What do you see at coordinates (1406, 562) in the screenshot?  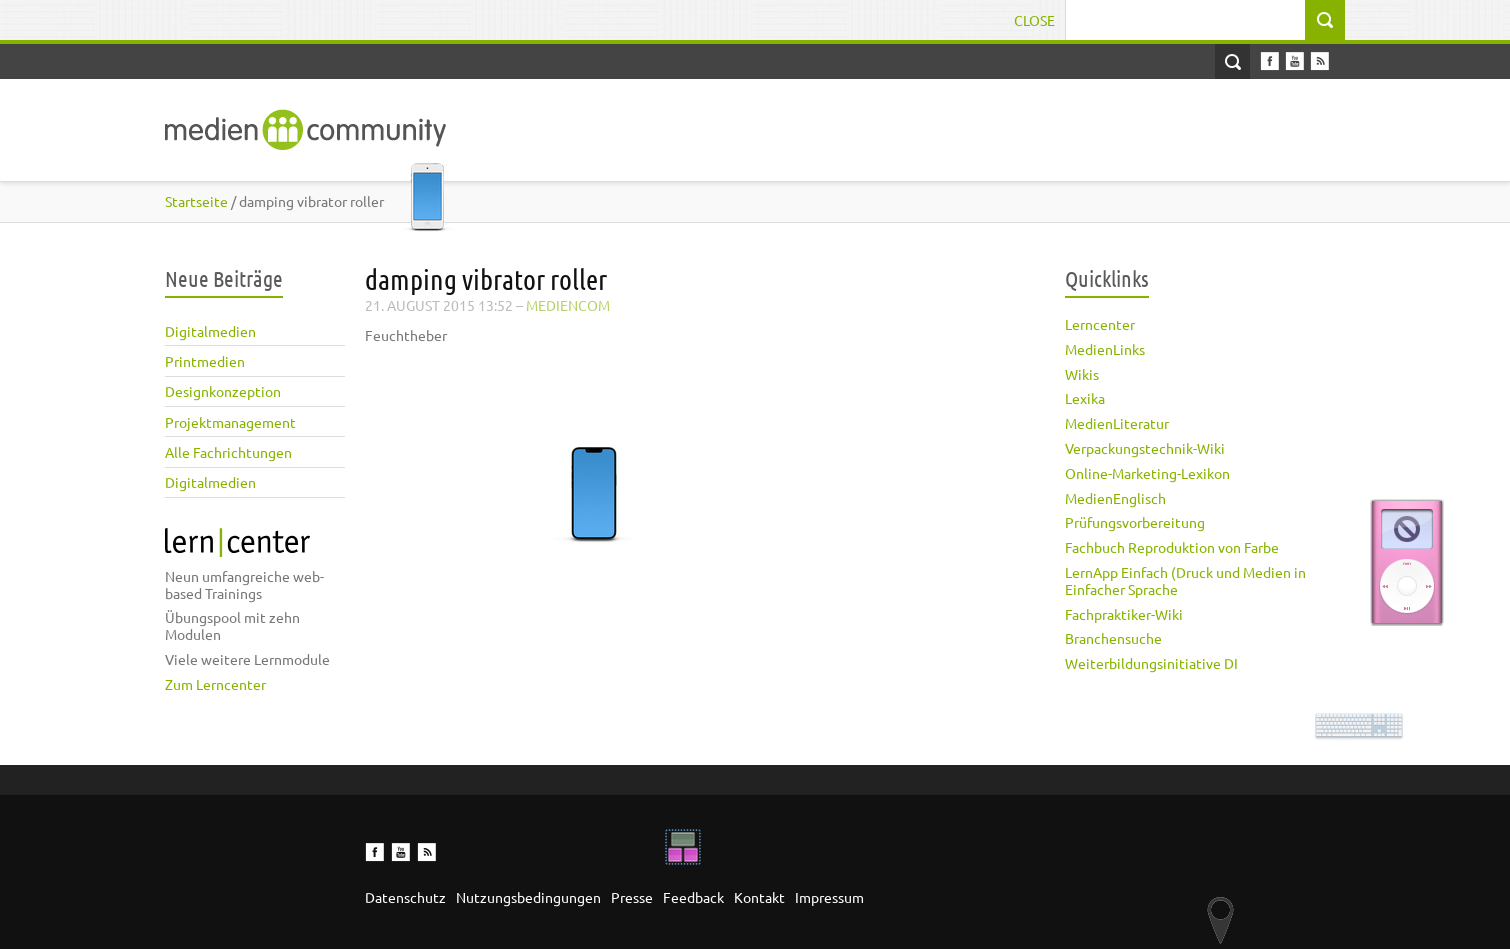 I see `iPod mini device in pink color` at bounding box center [1406, 562].